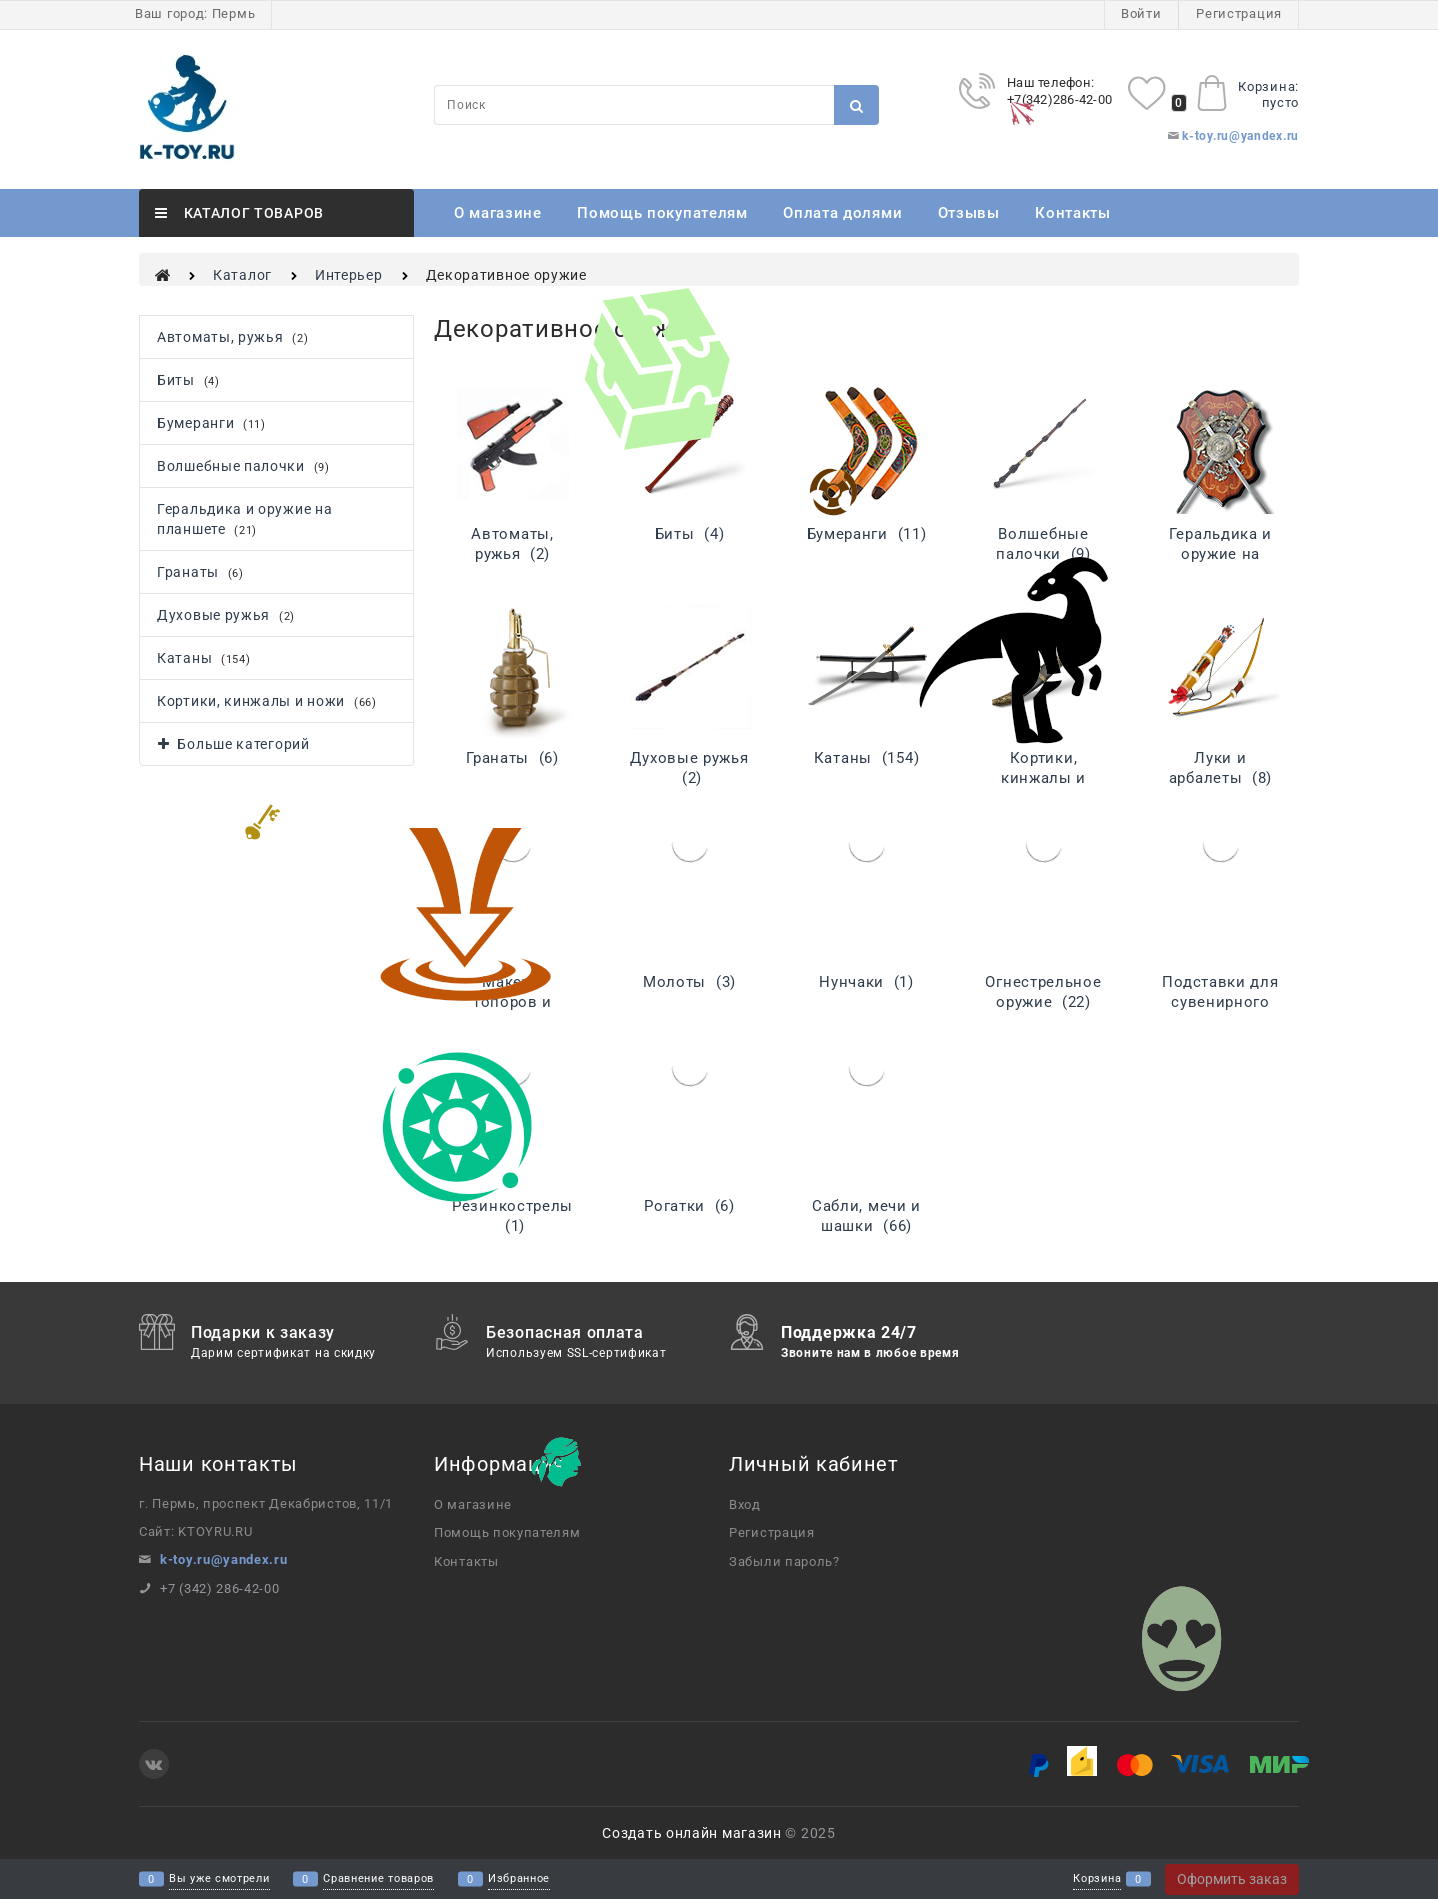  Describe the element at coordinates (456, 1127) in the screenshot. I see `view satellite or orbital tracking features` at that location.